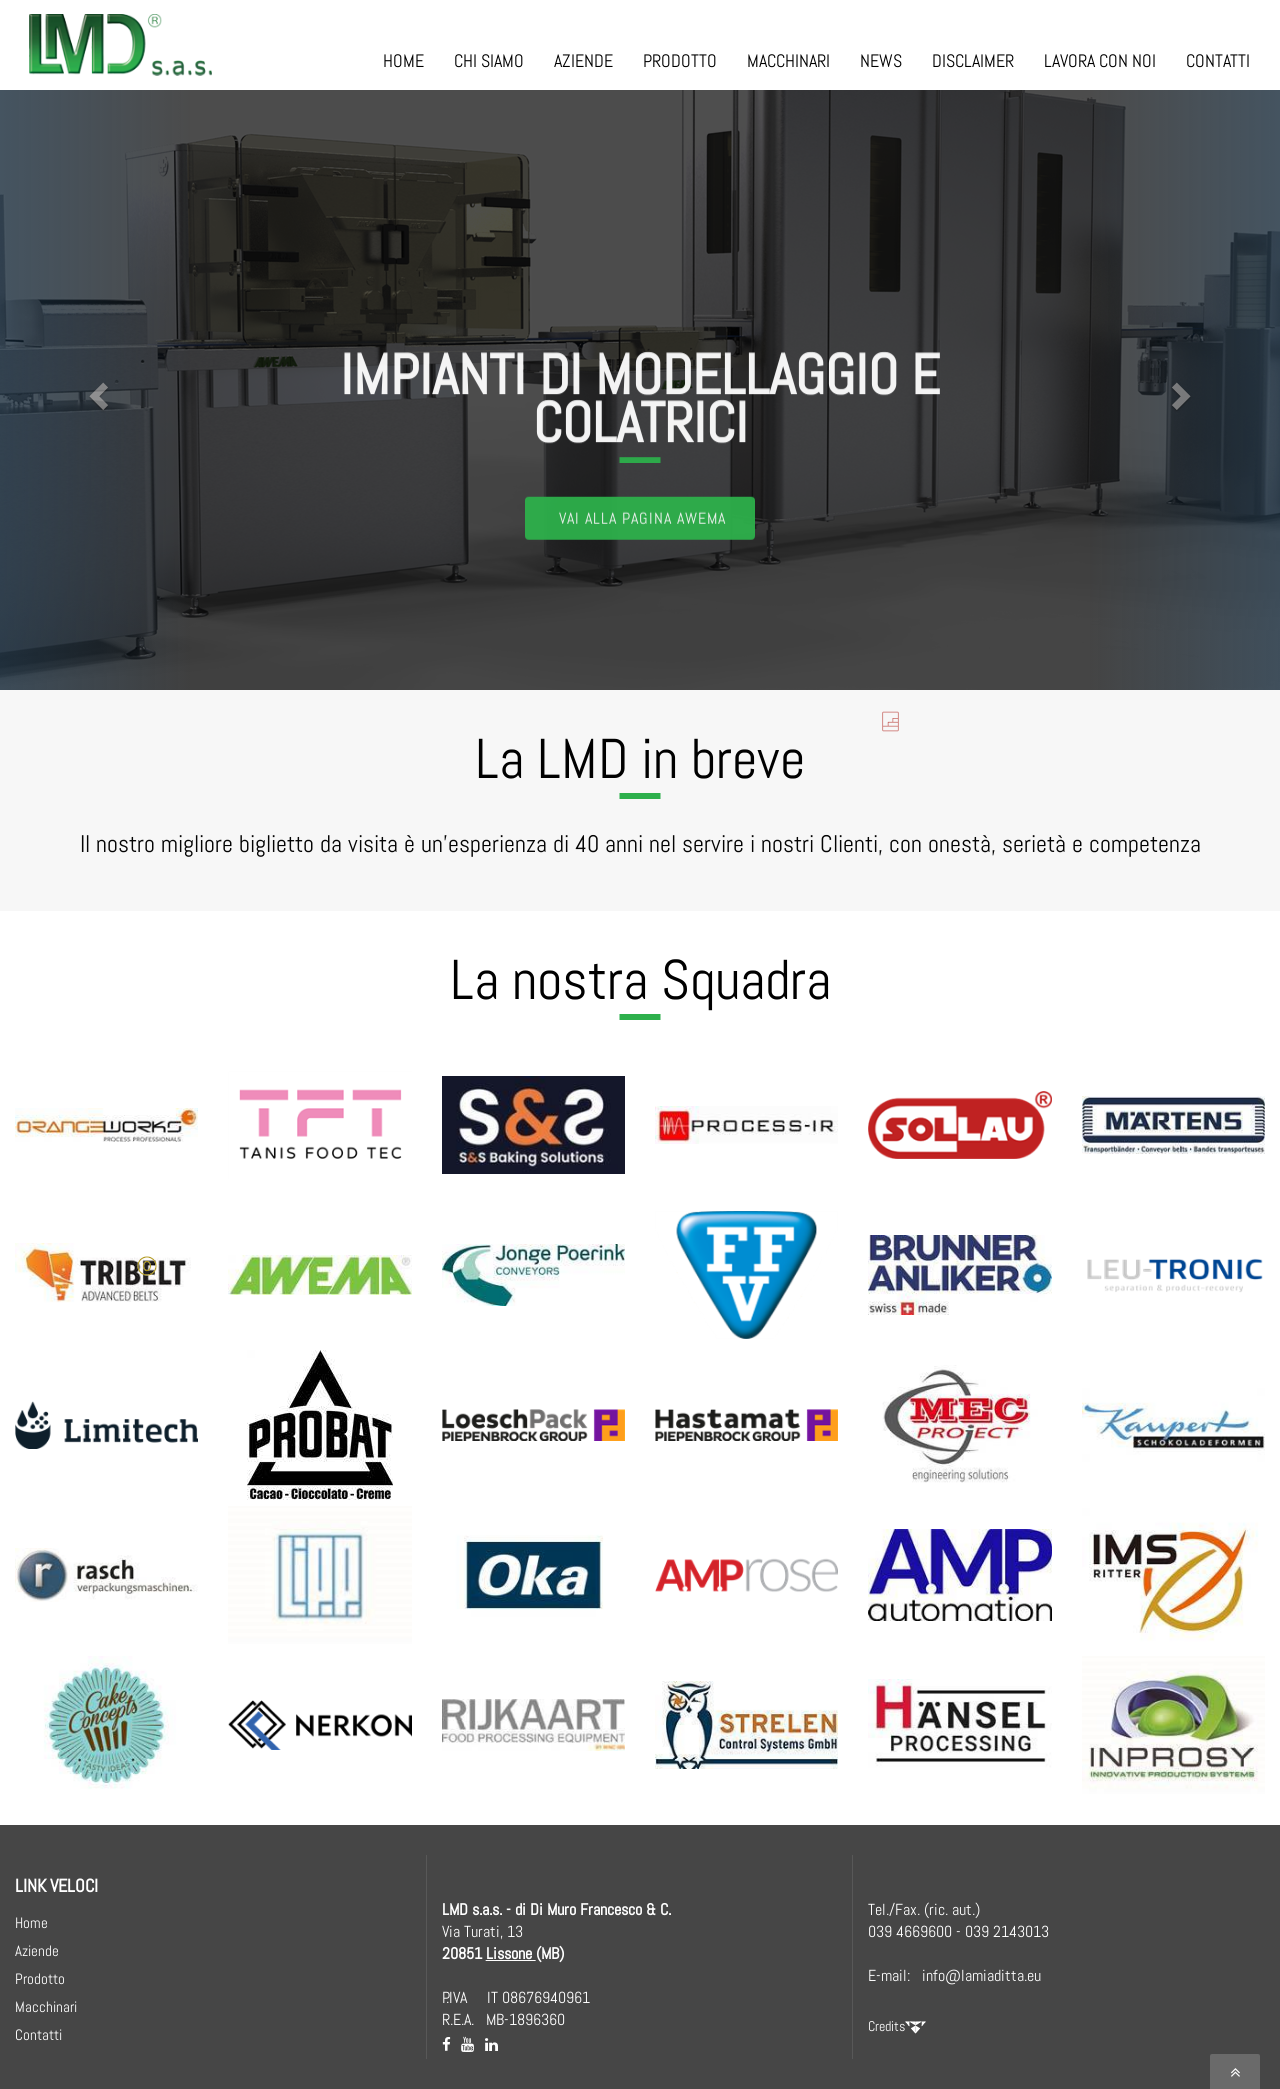 Image resolution: width=1280 pixels, height=2089 pixels. What do you see at coordinates (147, 1266) in the screenshot?
I see `indicates zero items or notifications` at bounding box center [147, 1266].